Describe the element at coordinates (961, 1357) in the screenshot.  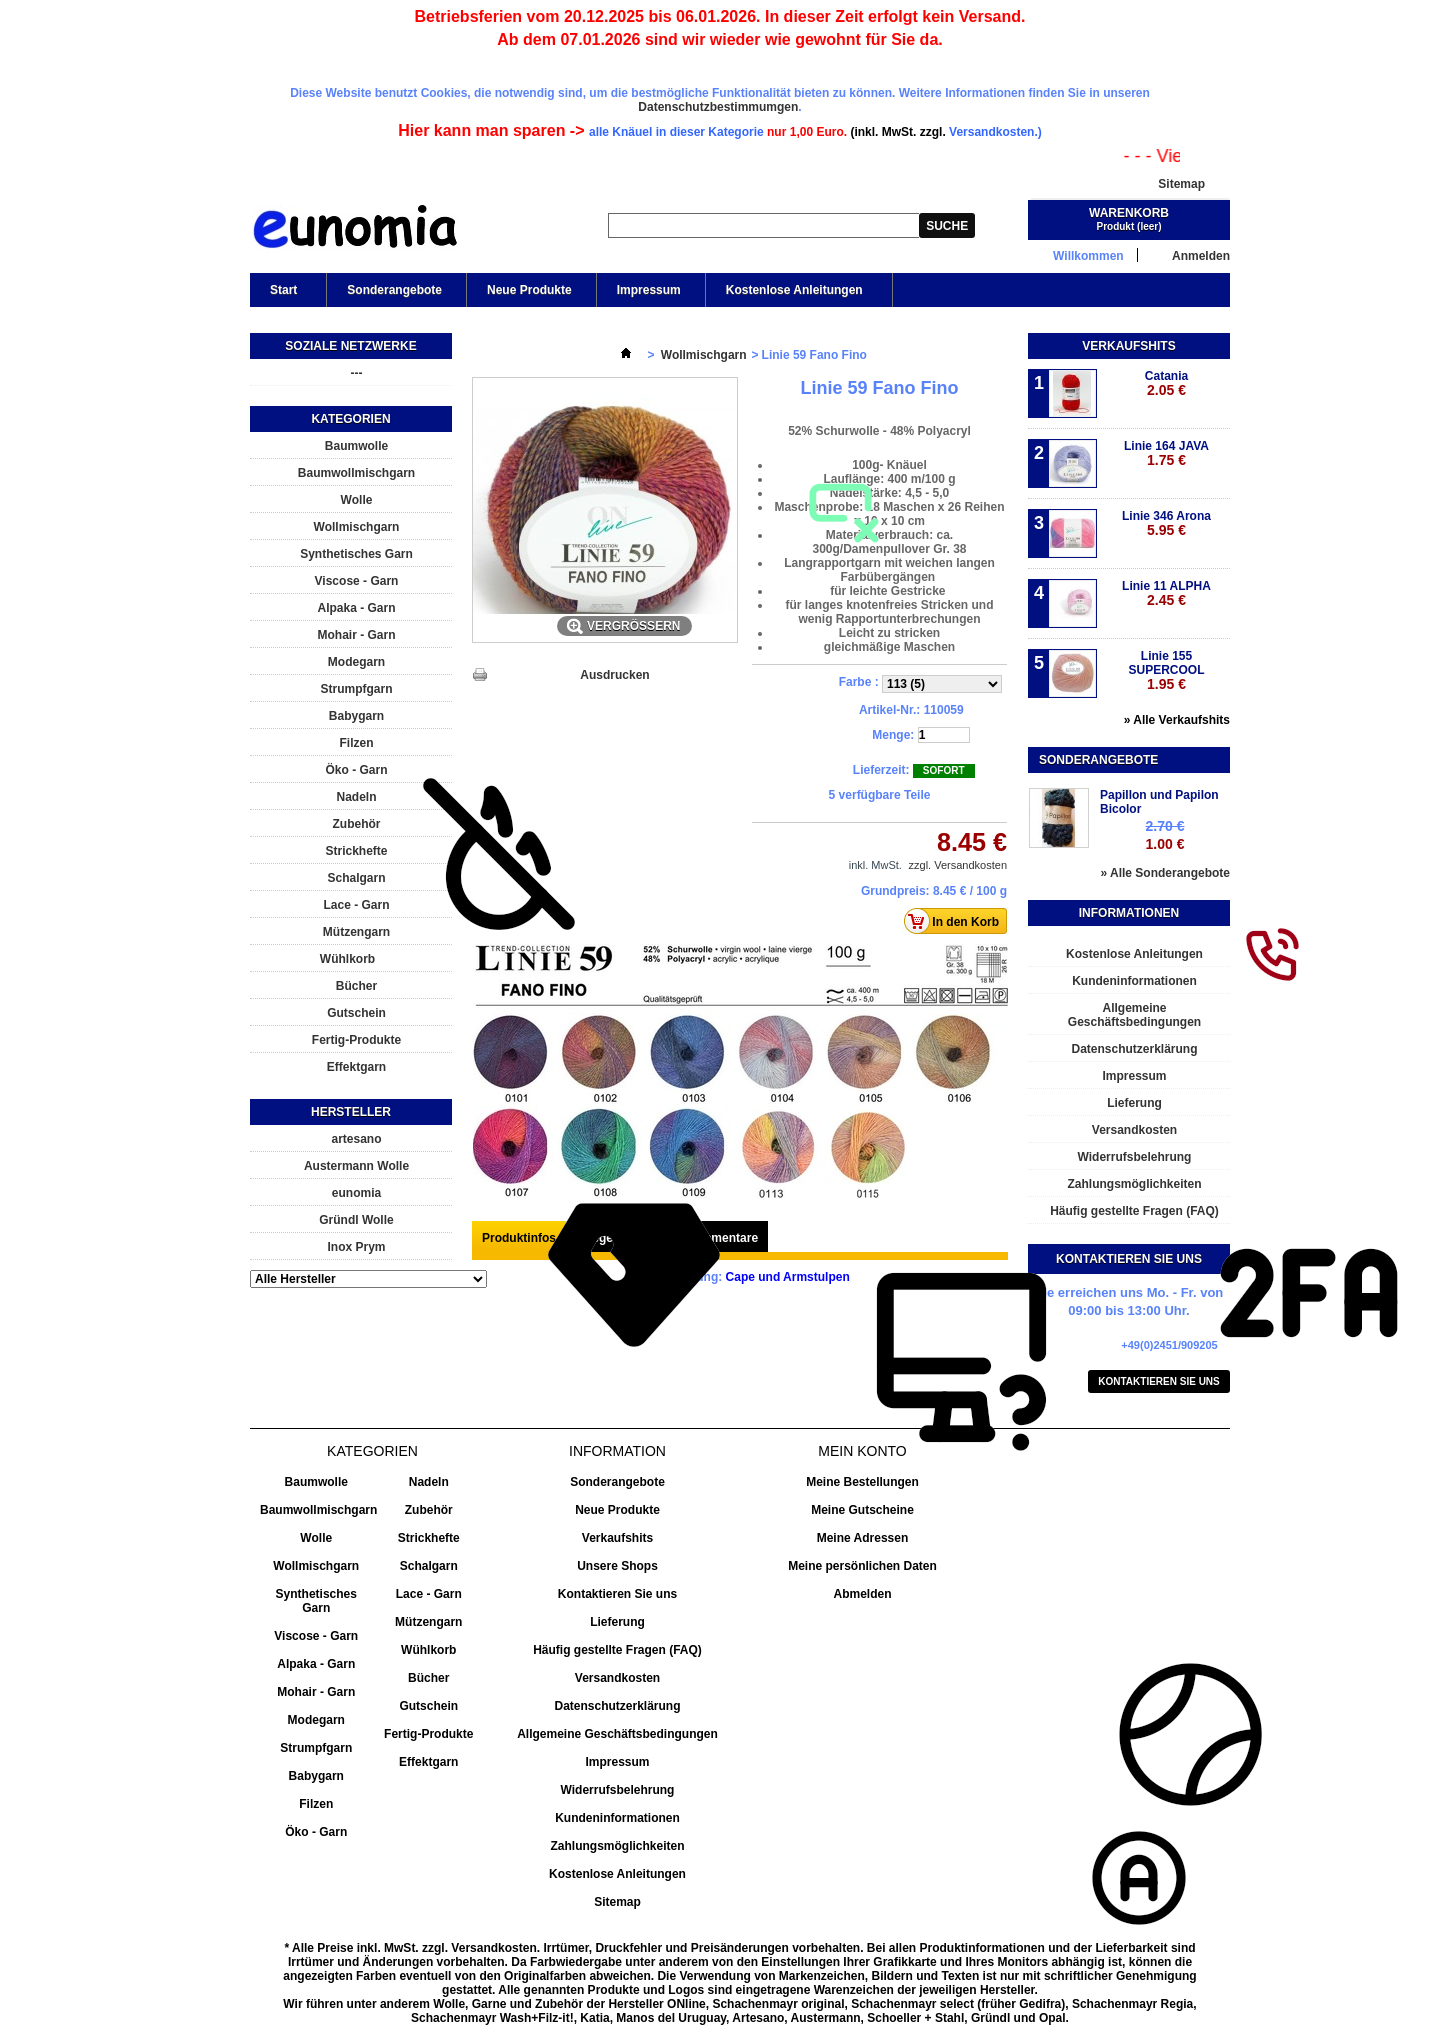
I see `get help or support for your desktop device` at that location.